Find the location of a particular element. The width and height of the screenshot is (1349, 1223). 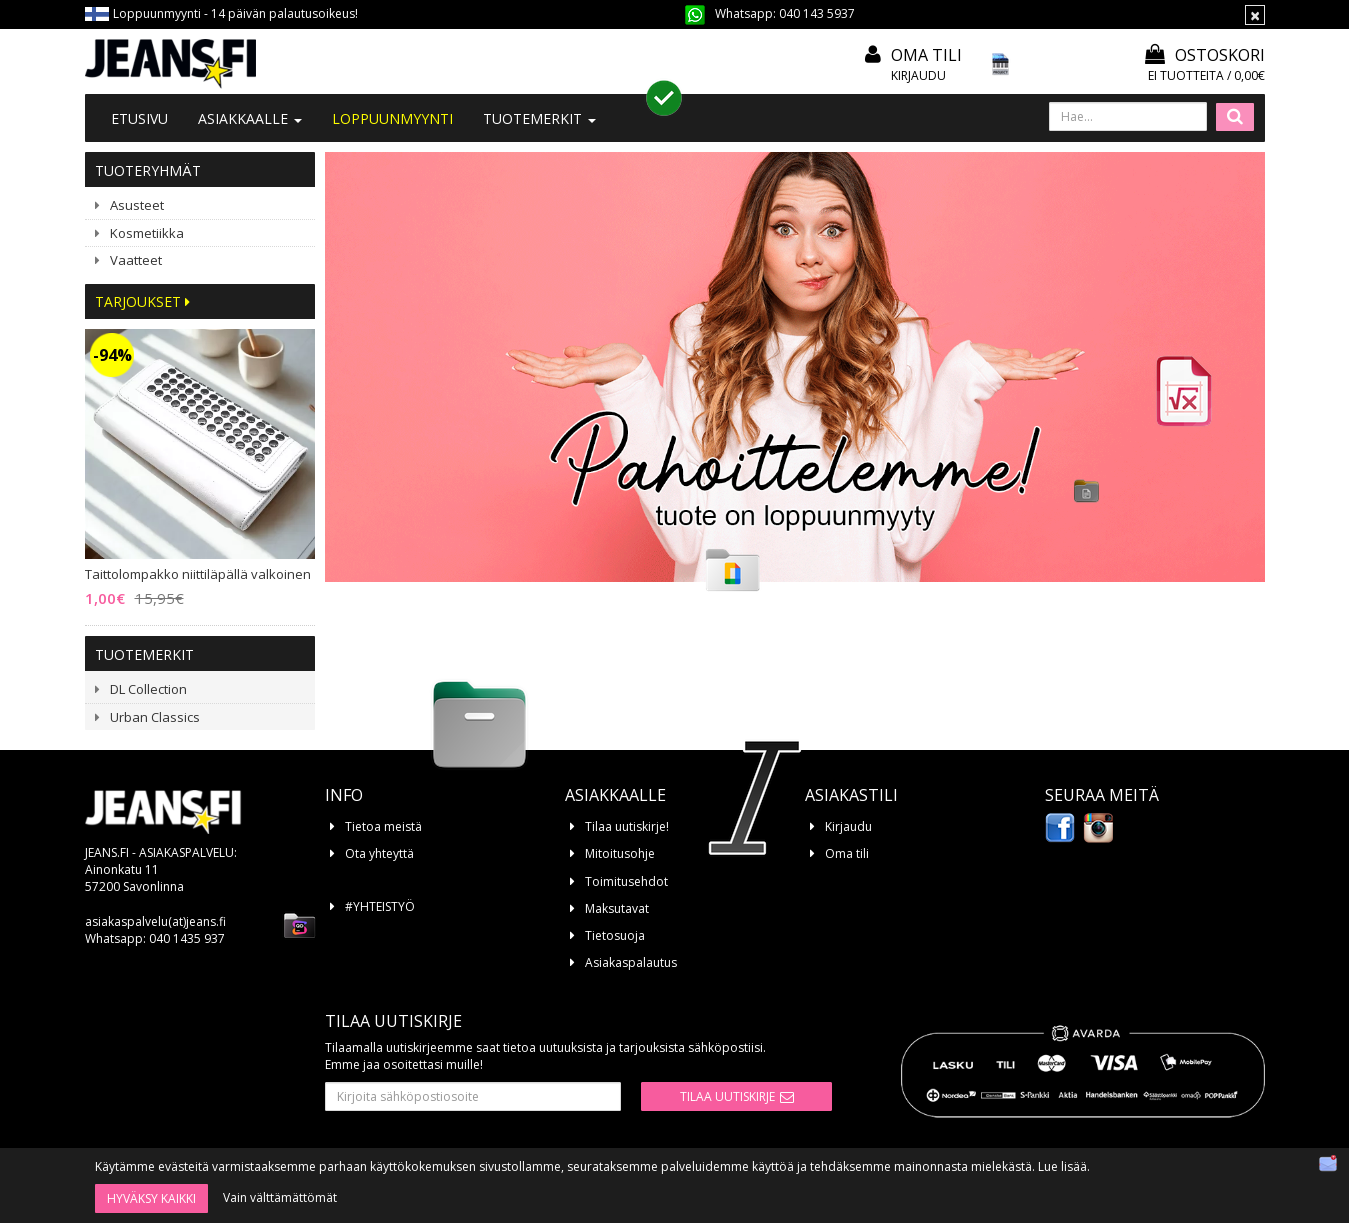

open the file manager application is located at coordinates (479, 724).